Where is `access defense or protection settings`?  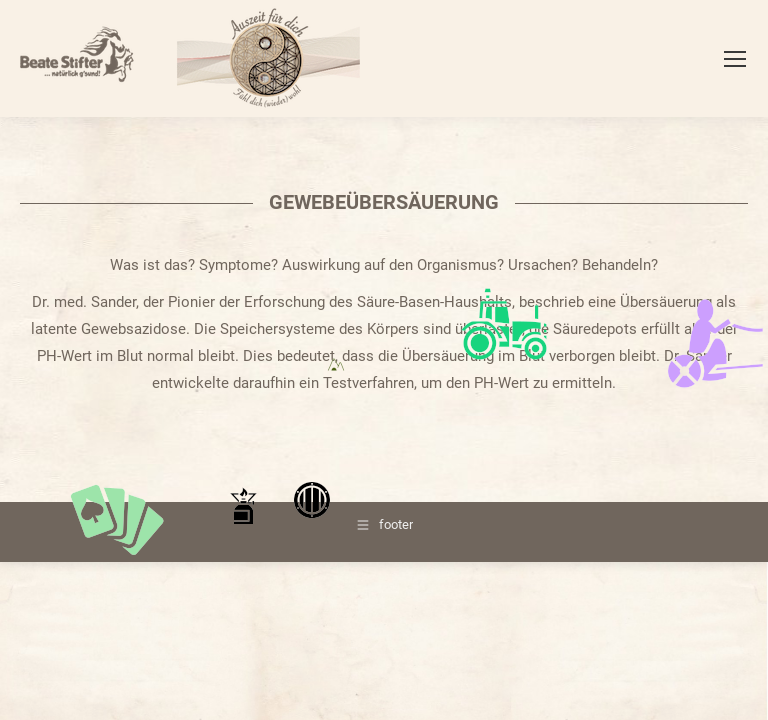
access defense or protection settings is located at coordinates (312, 500).